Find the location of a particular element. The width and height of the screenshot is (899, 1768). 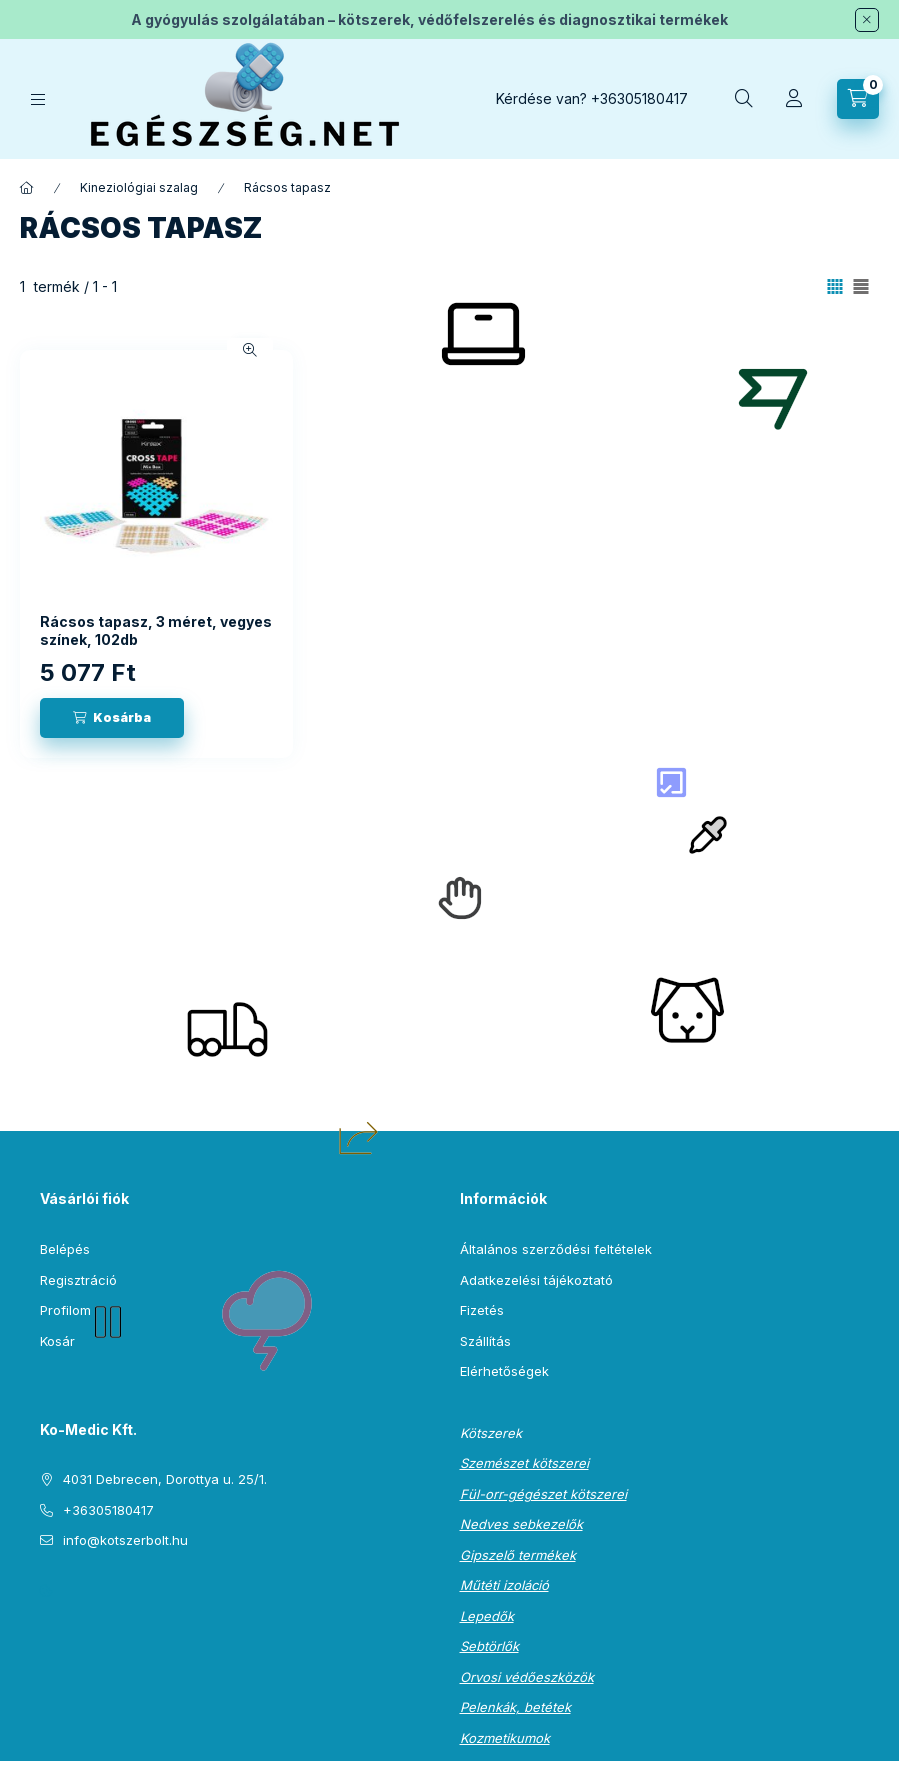

browse pet-related content or services is located at coordinates (687, 1011).